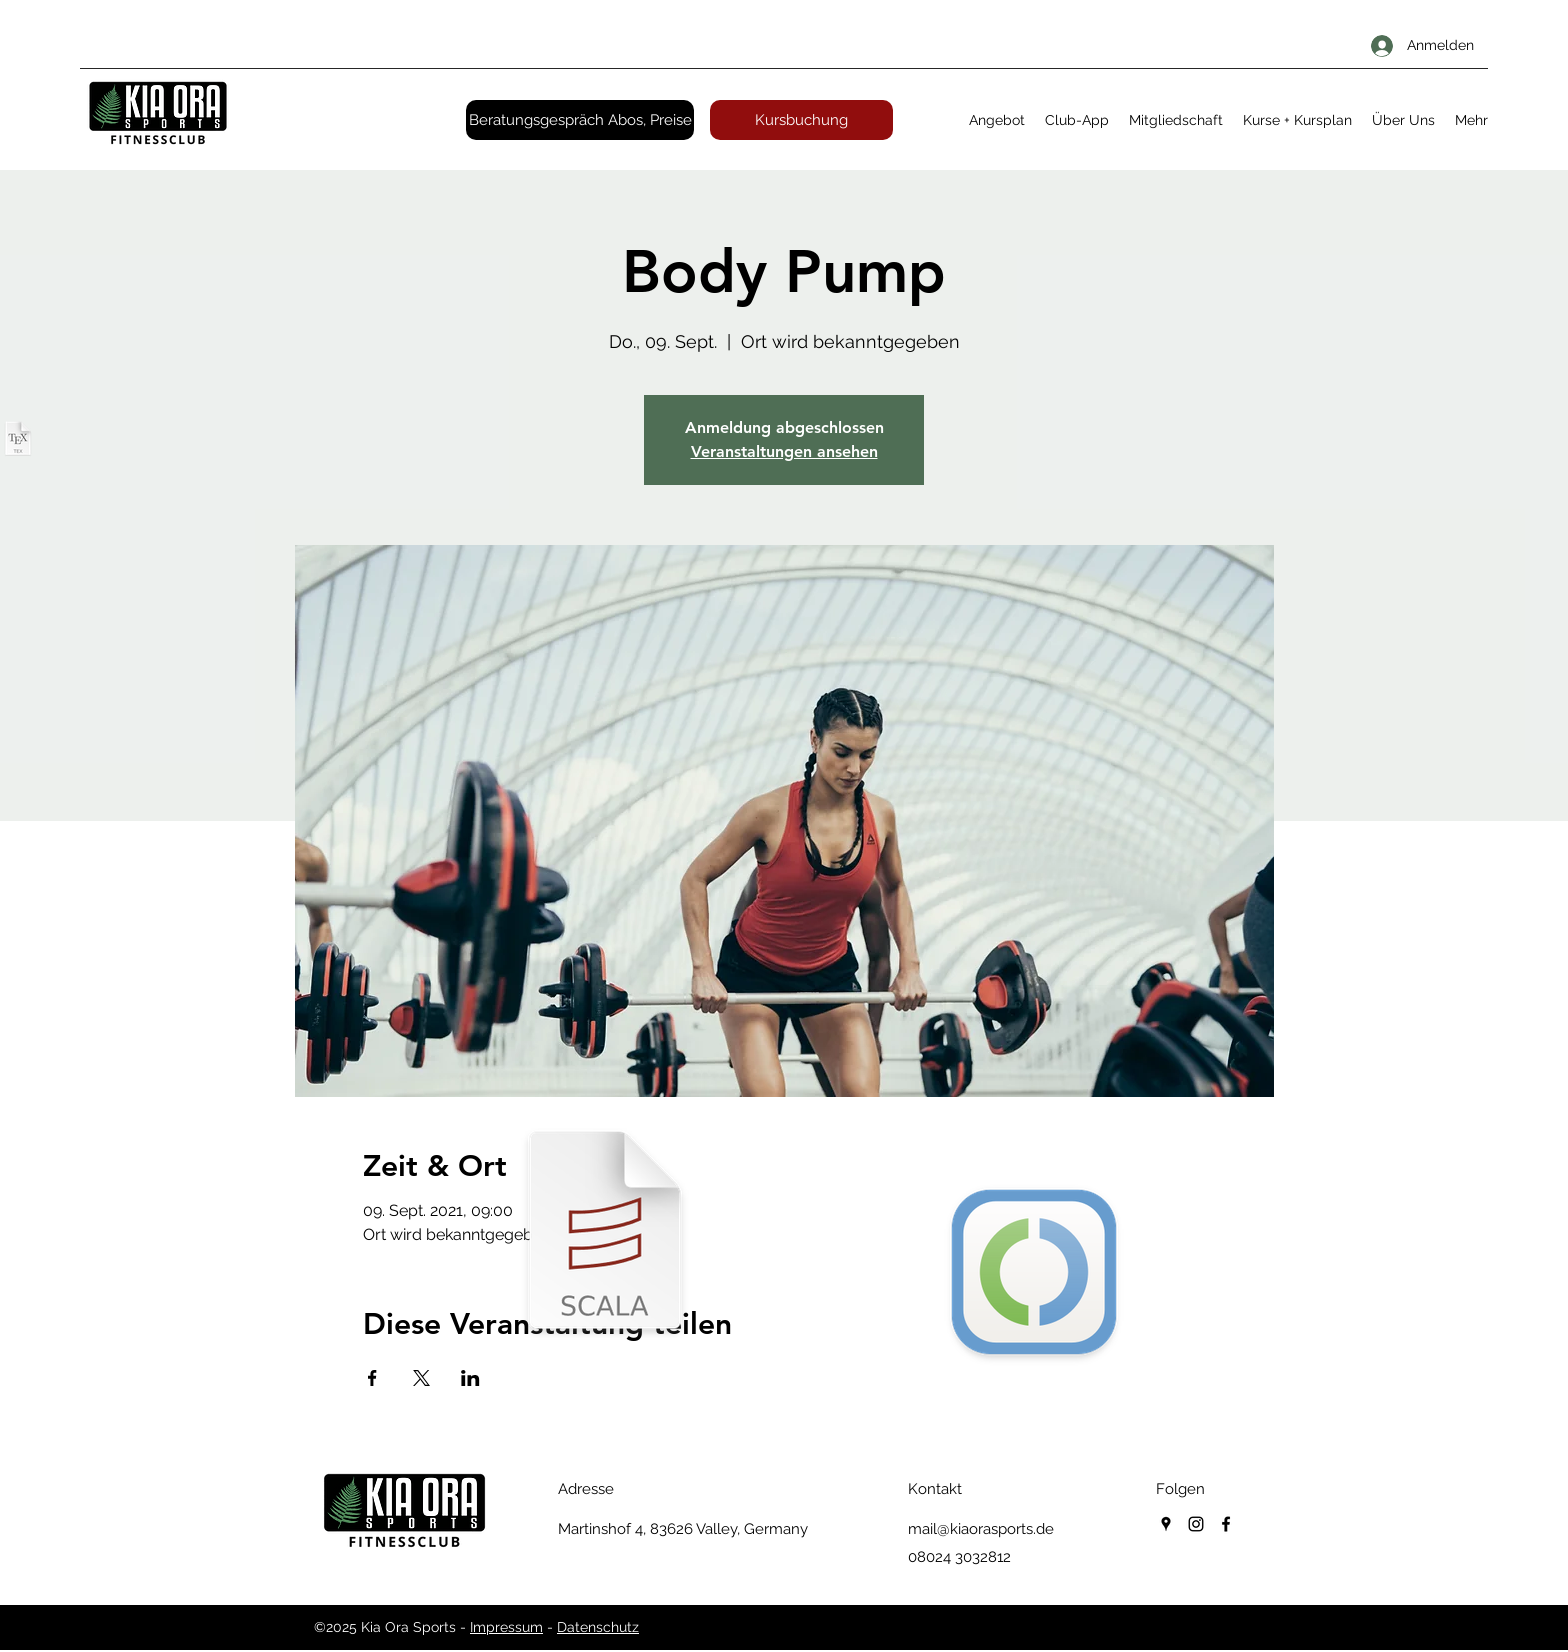 This screenshot has height=1652, width=1568. What do you see at coordinates (1034, 1272) in the screenshot?
I see `open the AusweisApp for German digital ID authentication` at bounding box center [1034, 1272].